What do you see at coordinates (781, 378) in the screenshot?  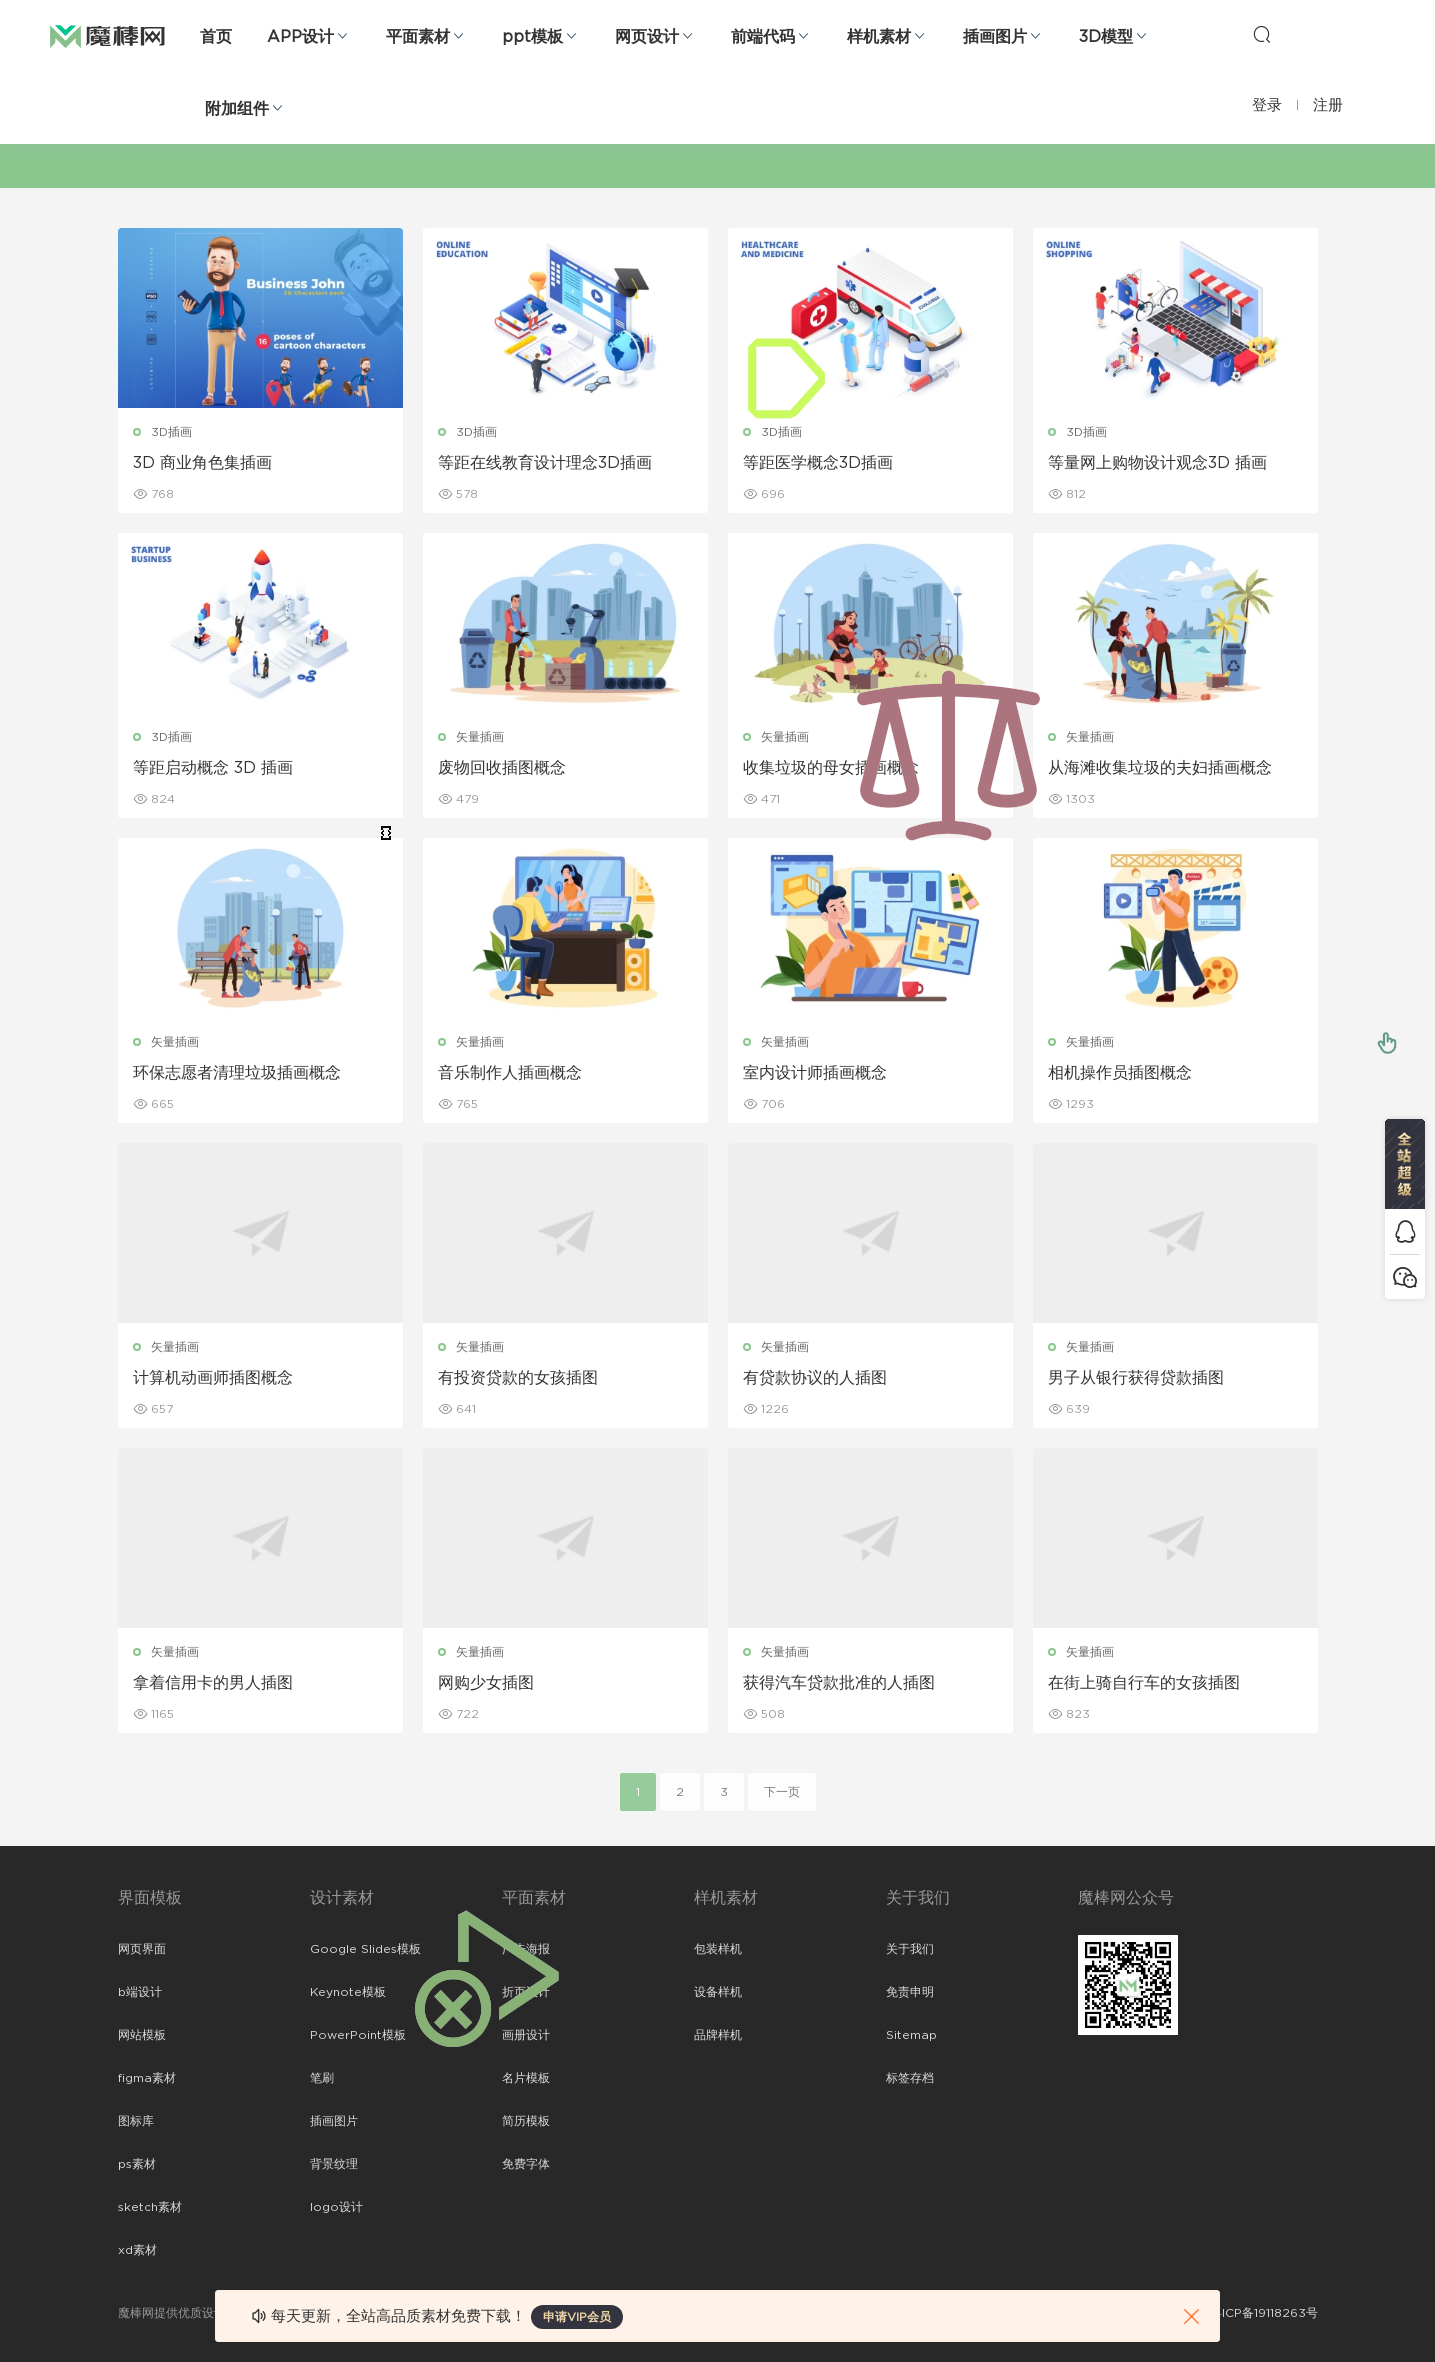 I see `indicates the current line in debug mode` at bounding box center [781, 378].